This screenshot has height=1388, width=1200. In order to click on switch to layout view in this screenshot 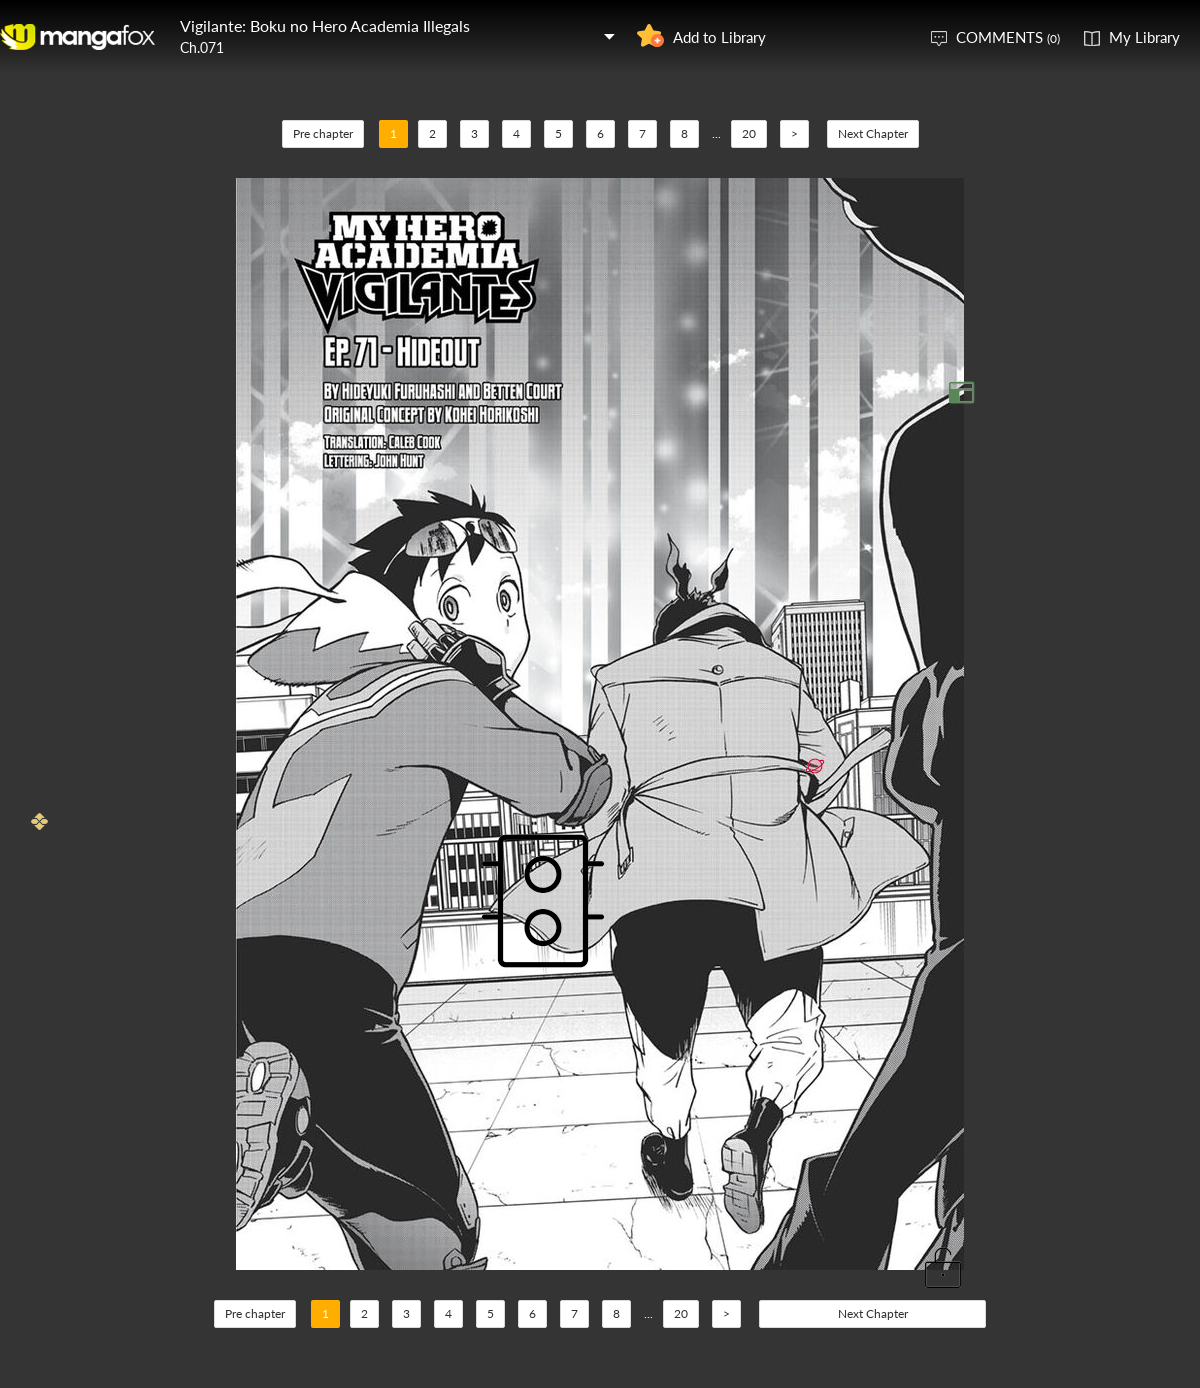, I will do `click(961, 392)`.